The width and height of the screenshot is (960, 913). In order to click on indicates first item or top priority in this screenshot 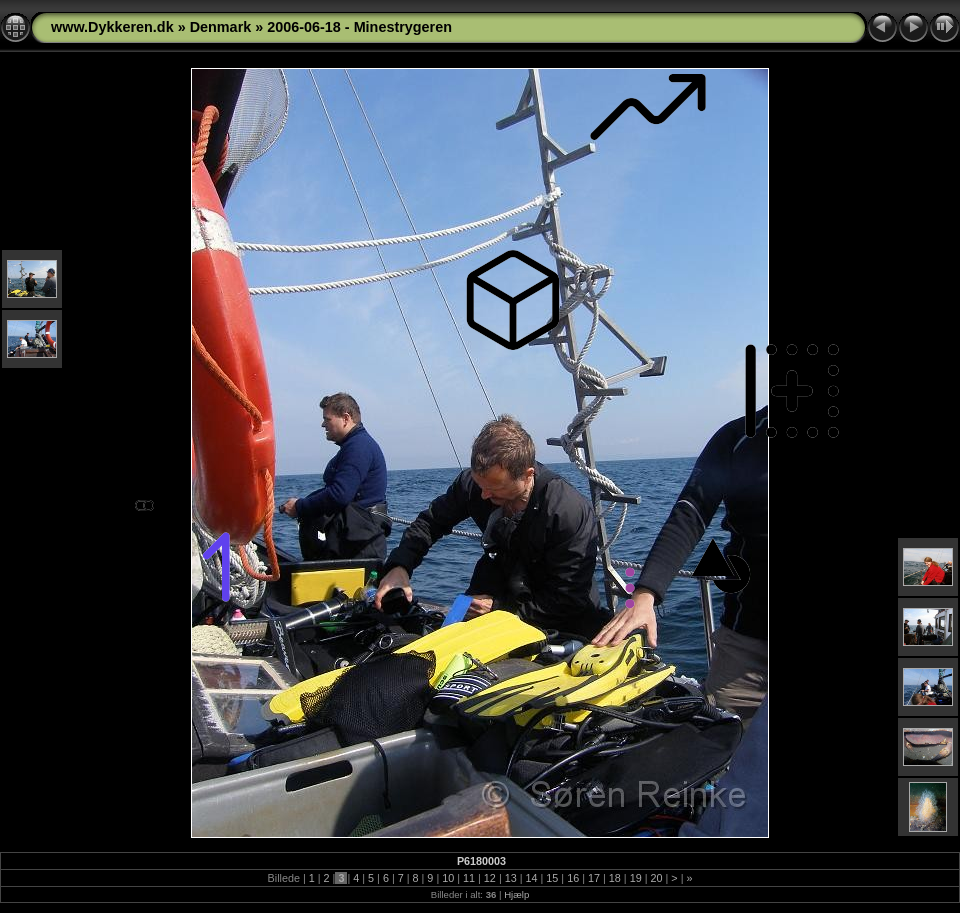, I will do `click(222, 567)`.